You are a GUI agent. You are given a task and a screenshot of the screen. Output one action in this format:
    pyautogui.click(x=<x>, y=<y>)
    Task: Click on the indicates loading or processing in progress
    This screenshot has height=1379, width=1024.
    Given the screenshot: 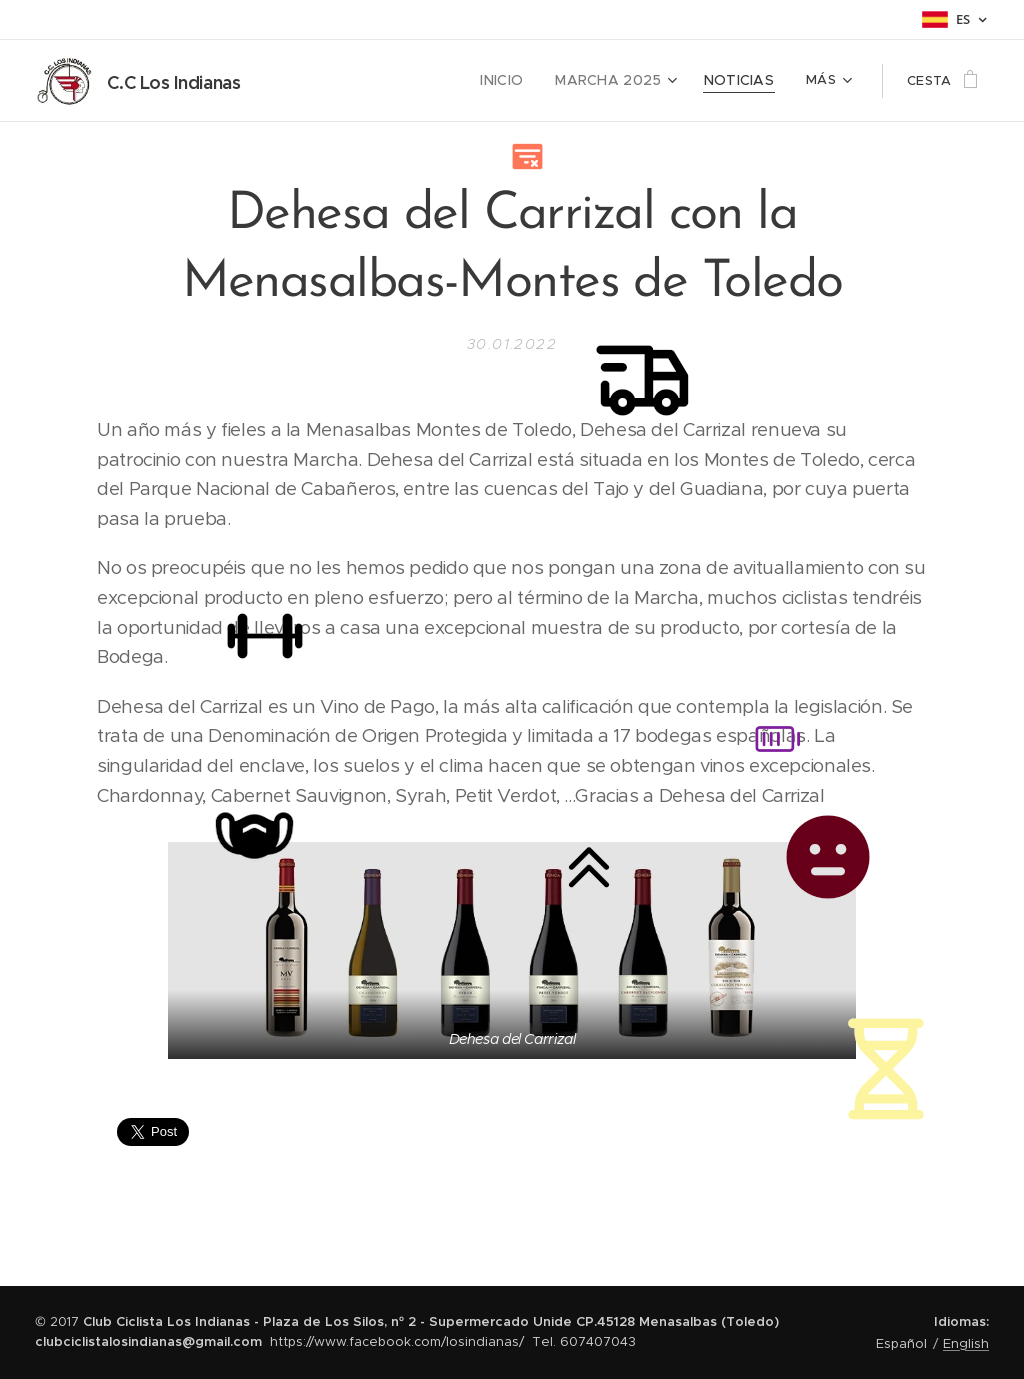 What is the action you would take?
    pyautogui.click(x=886, y=1069)
    